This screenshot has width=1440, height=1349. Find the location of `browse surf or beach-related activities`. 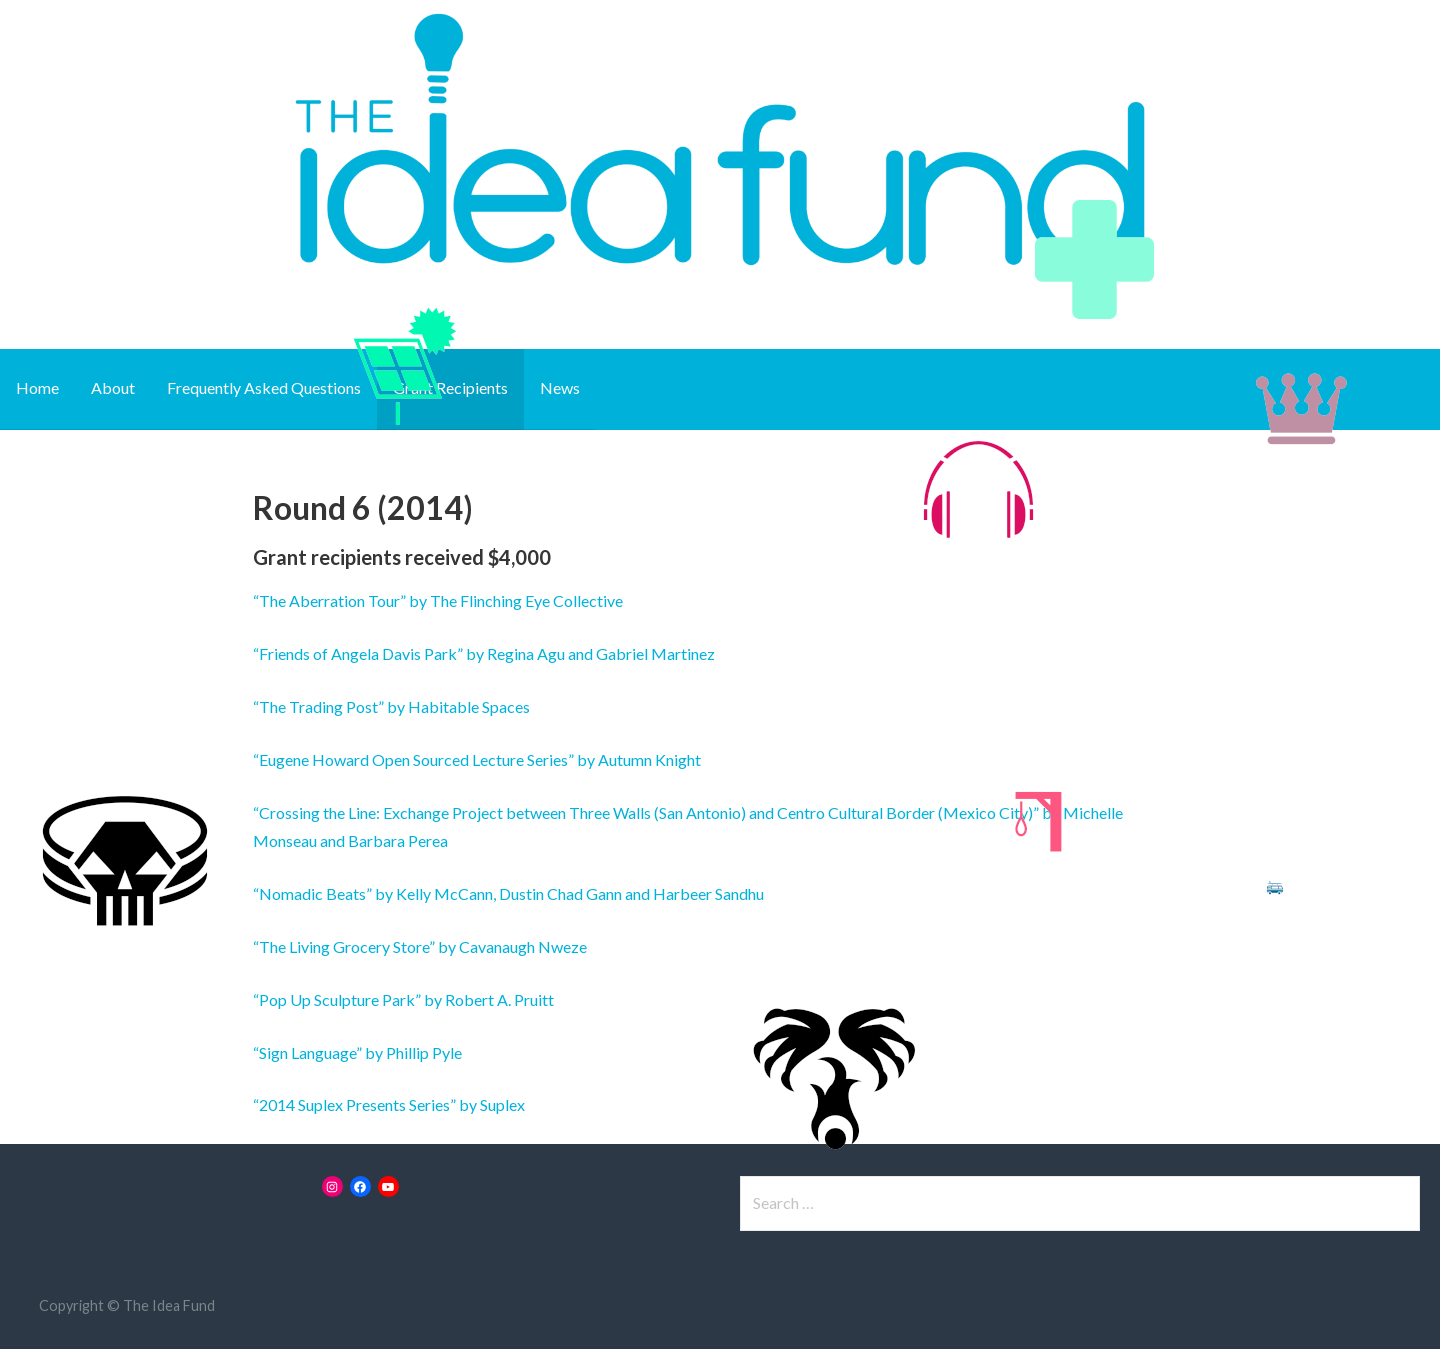

browse surf or beach-related activities is located at coordinates (1275, 887).